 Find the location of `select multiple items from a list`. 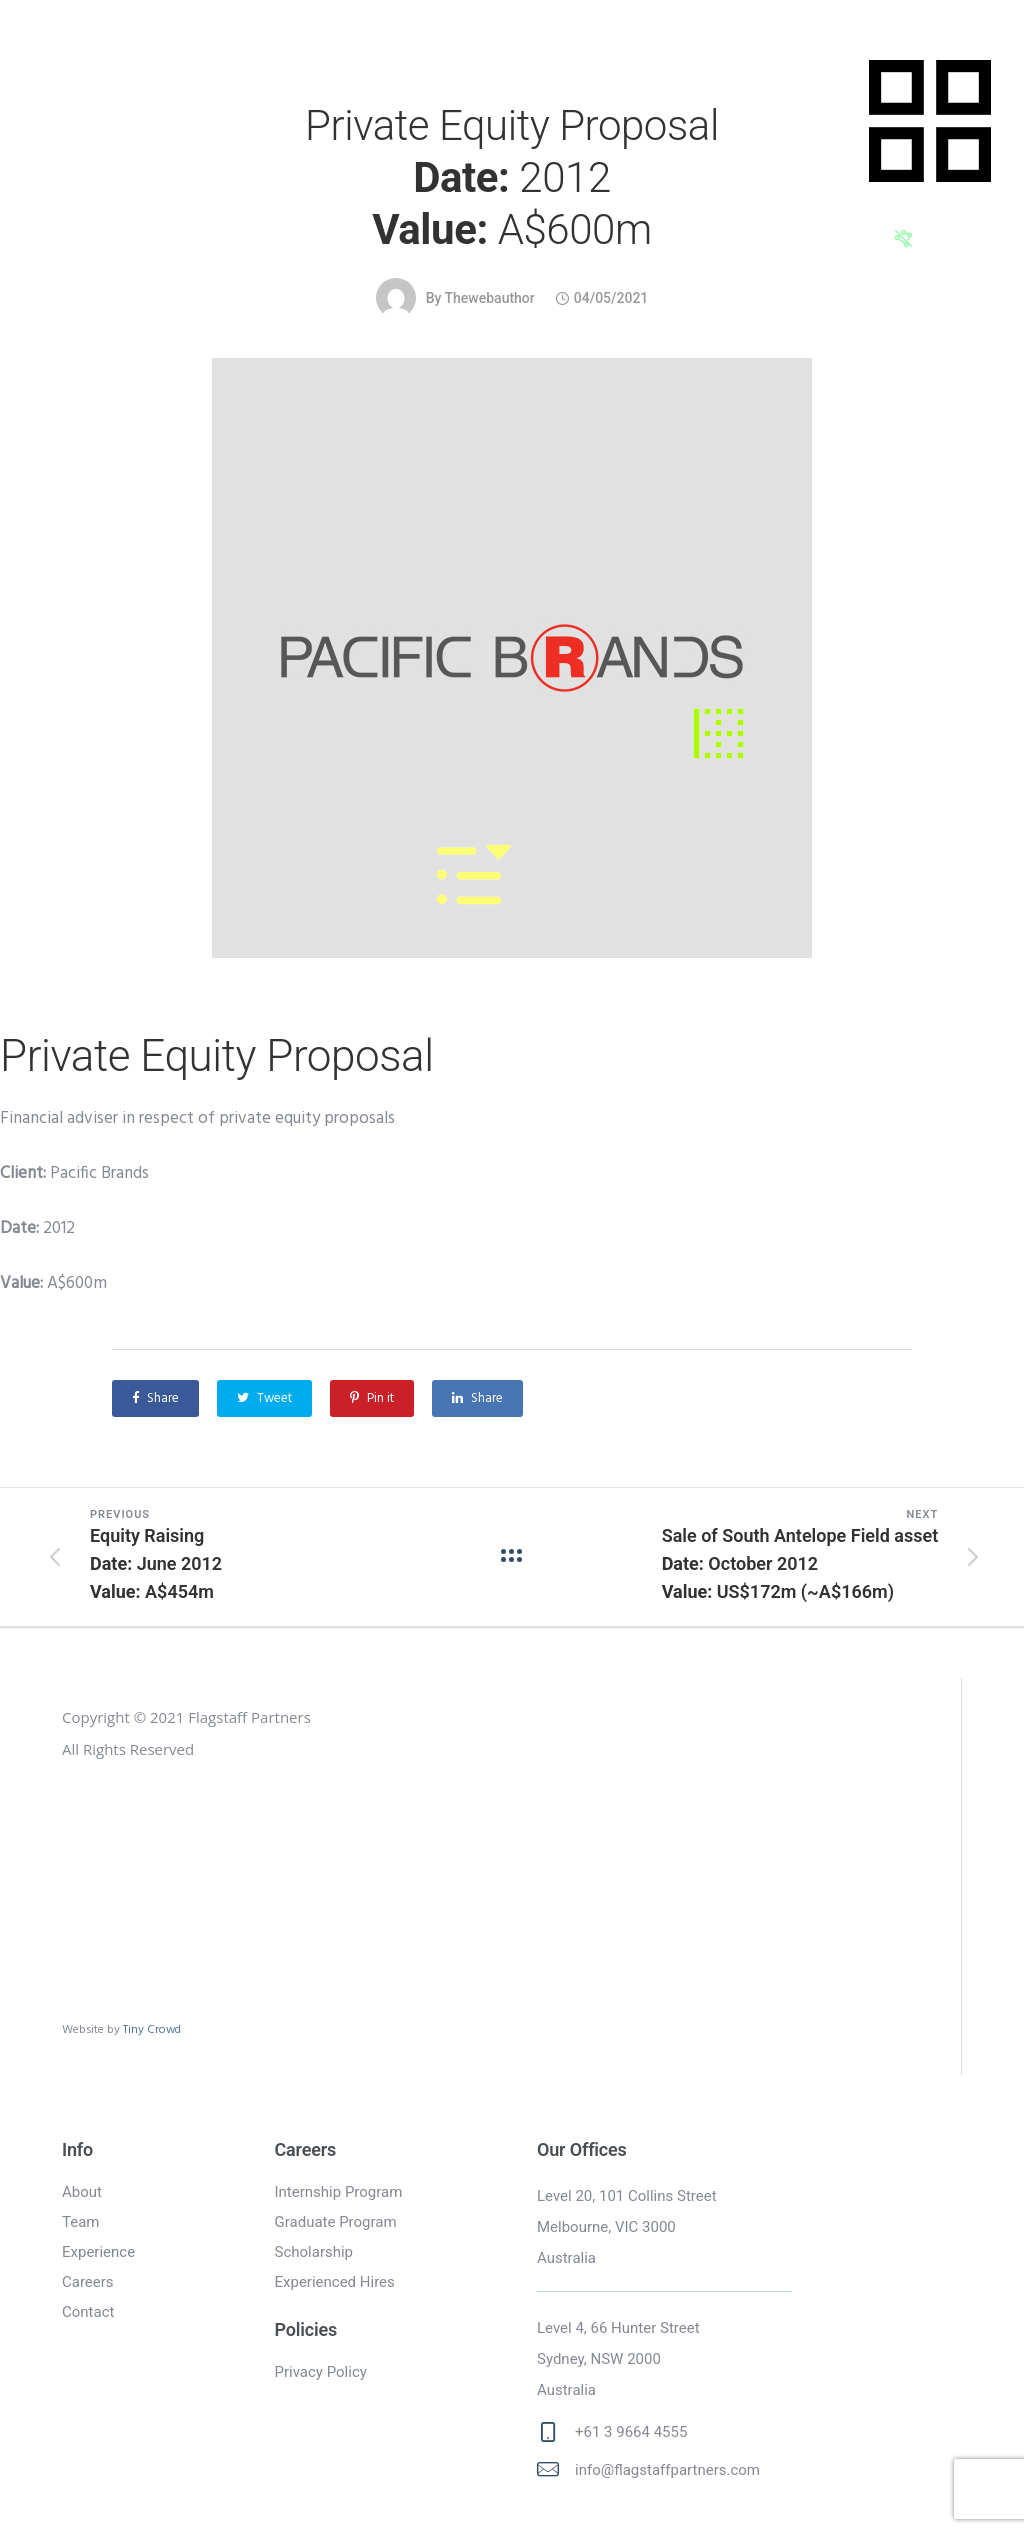

select multiple items from a list is located at coordinates (471, 874).